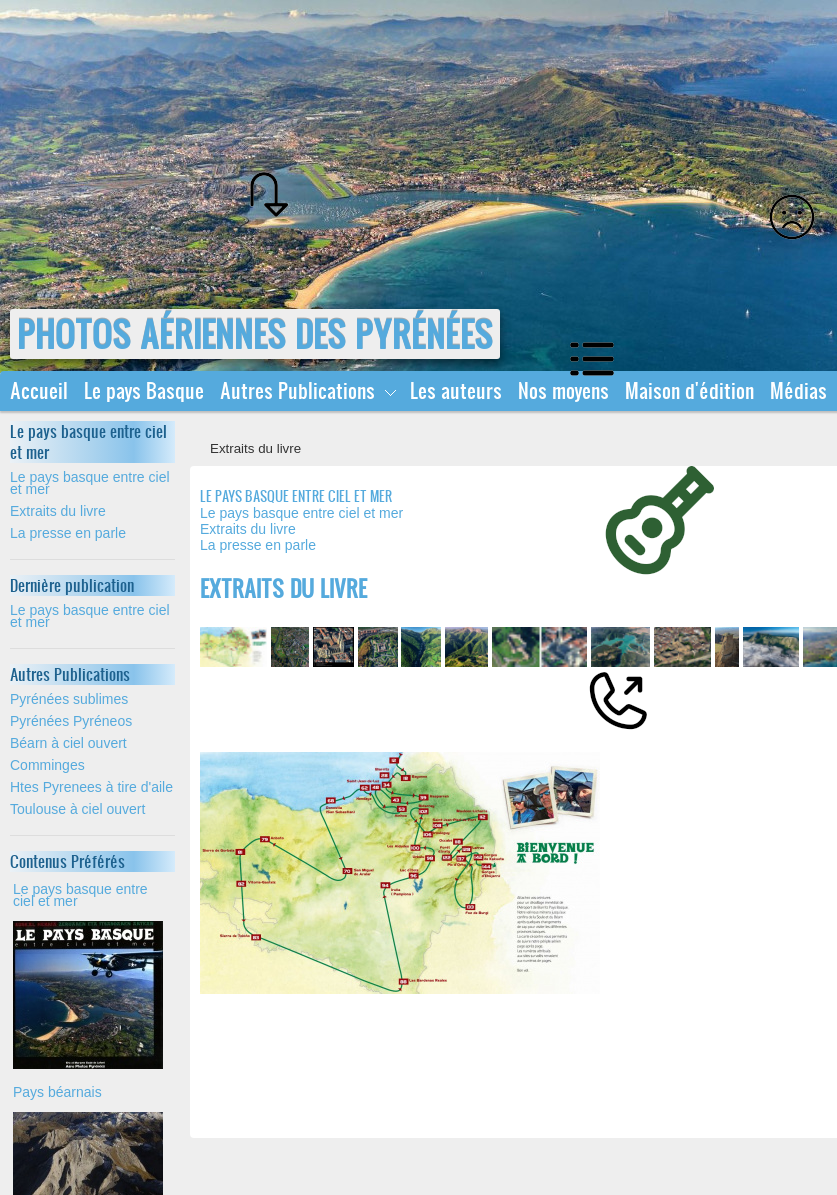 This screenshot has height=1195, width=837. I want to click on redo or repeat last action, so click(267, 194).